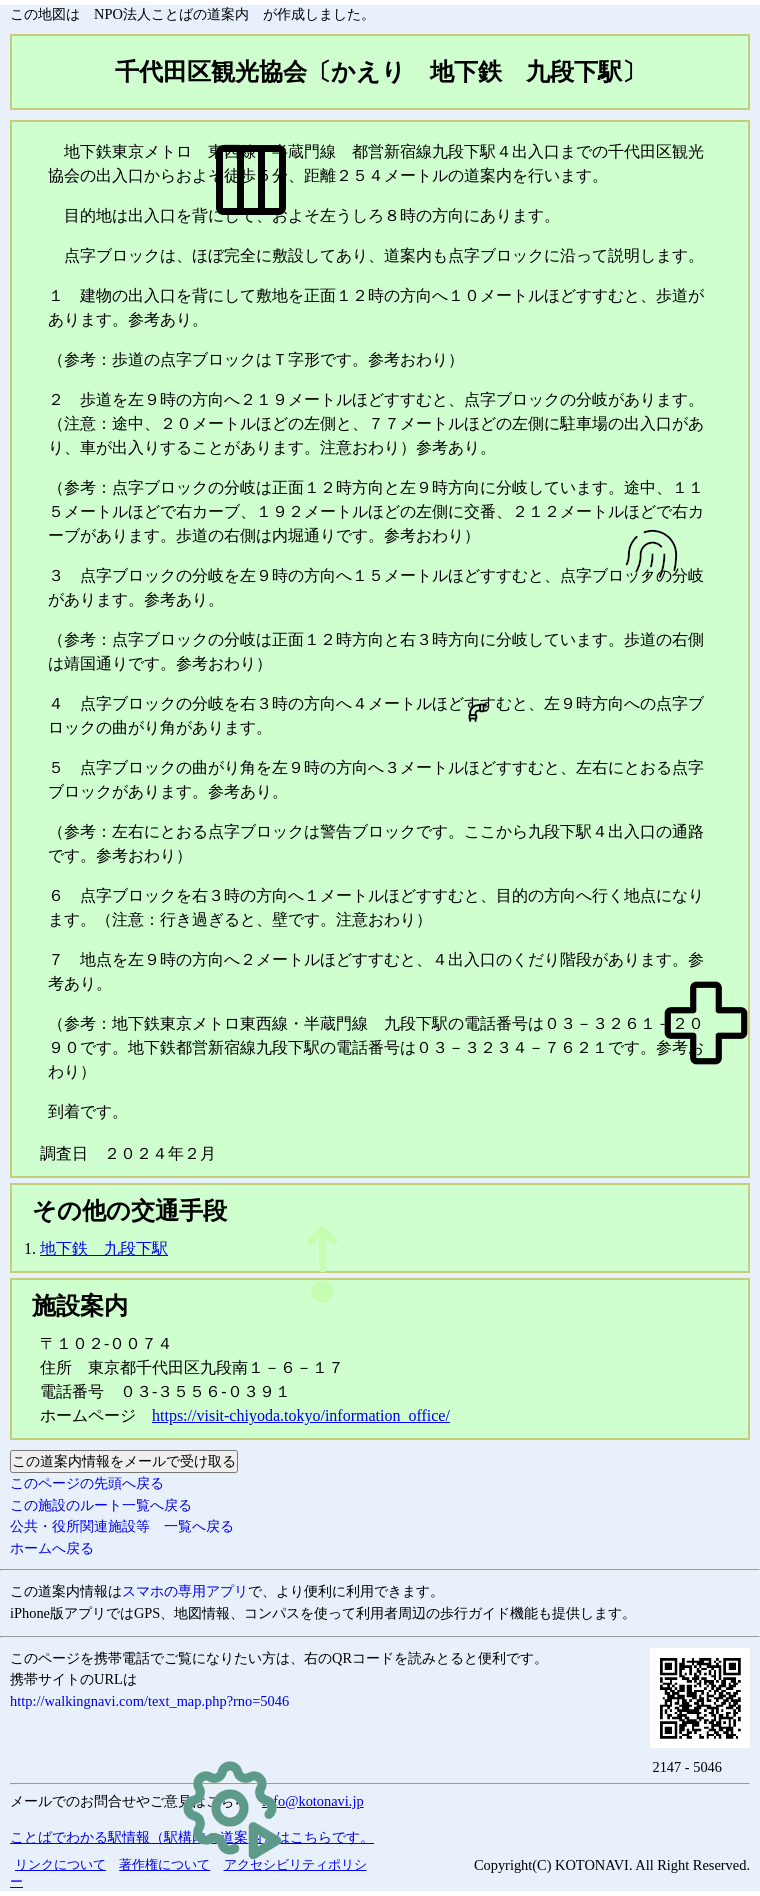 The width and height of the screenshot is (760, 1896). Describe the element at coordinates (322, 1264) in the screenshot. I see `move item up in a list` at that location.